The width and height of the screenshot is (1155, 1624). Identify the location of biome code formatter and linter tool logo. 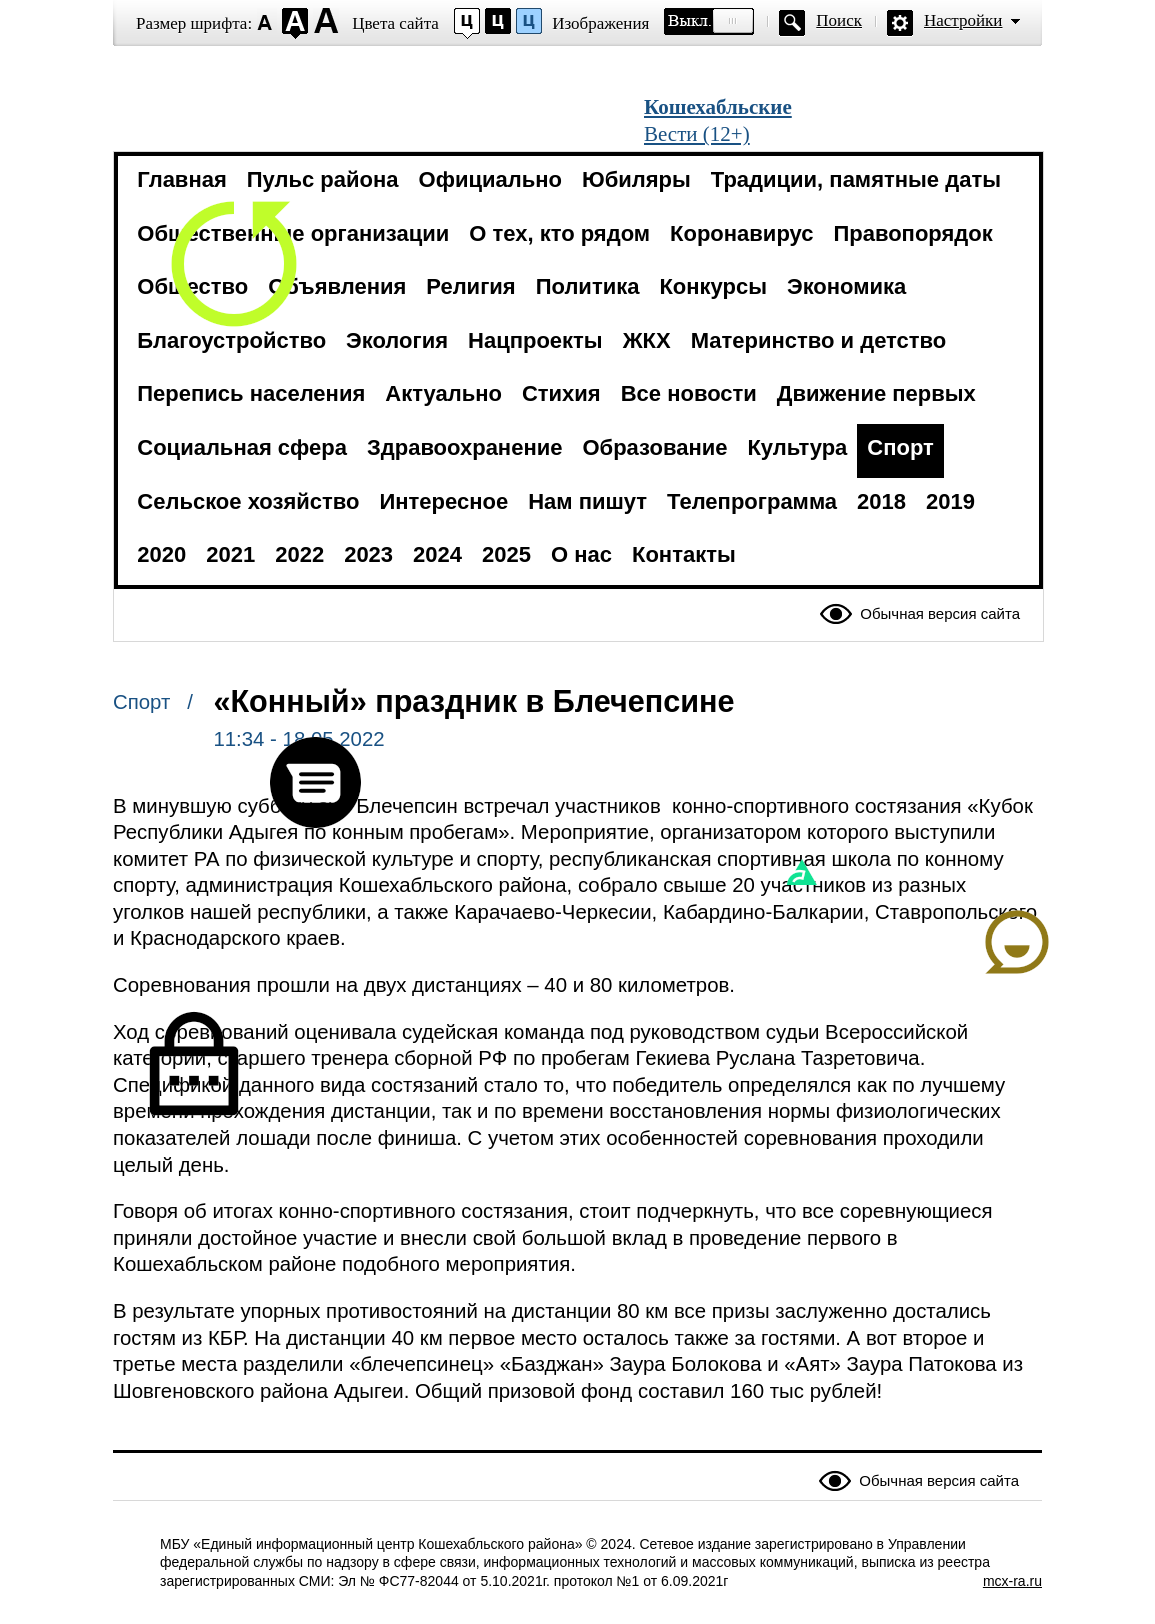
(802, 872).